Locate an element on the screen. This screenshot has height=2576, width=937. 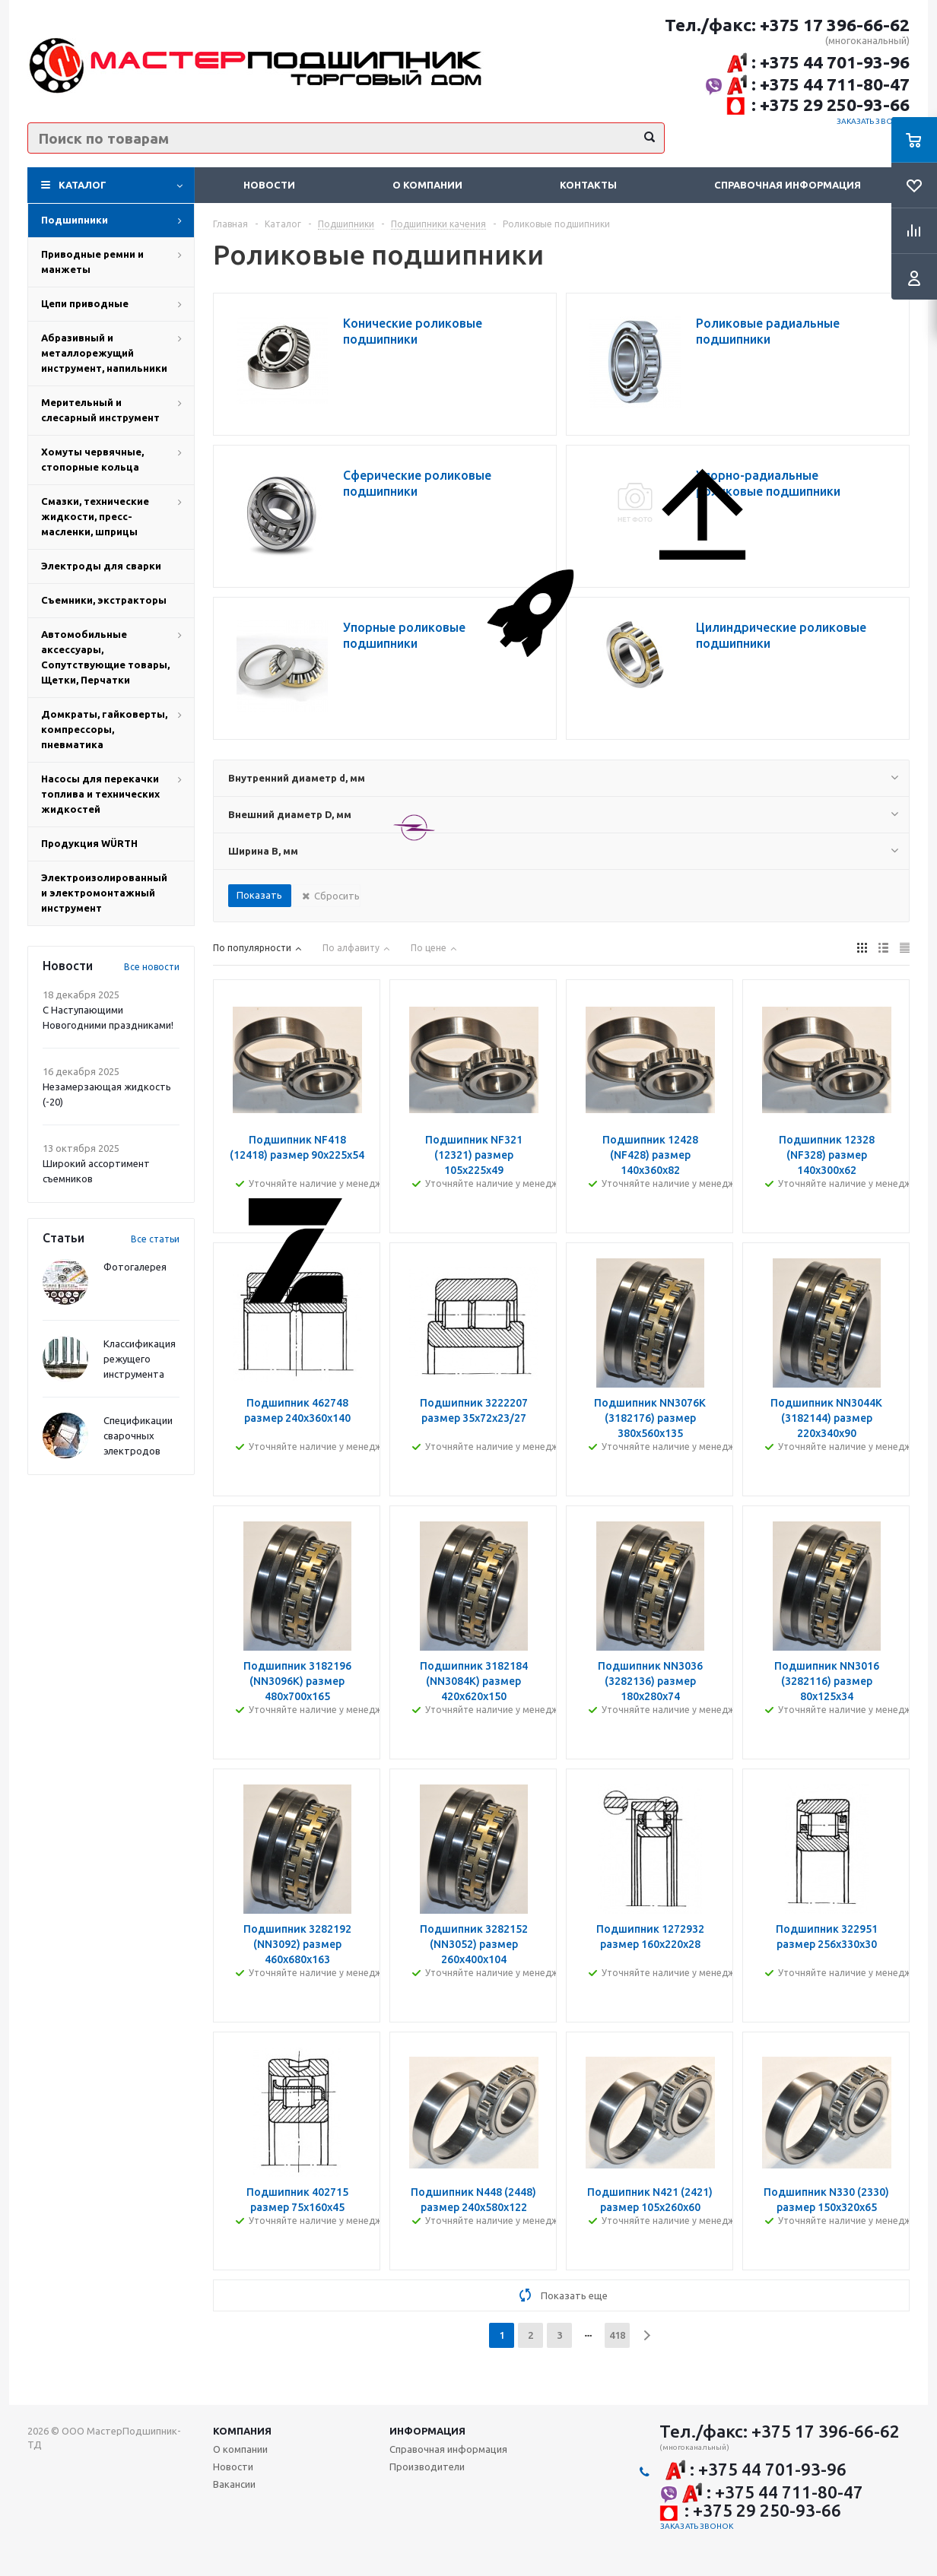
OpenZeppelin brand logo is located at coordinates (295, 1250).